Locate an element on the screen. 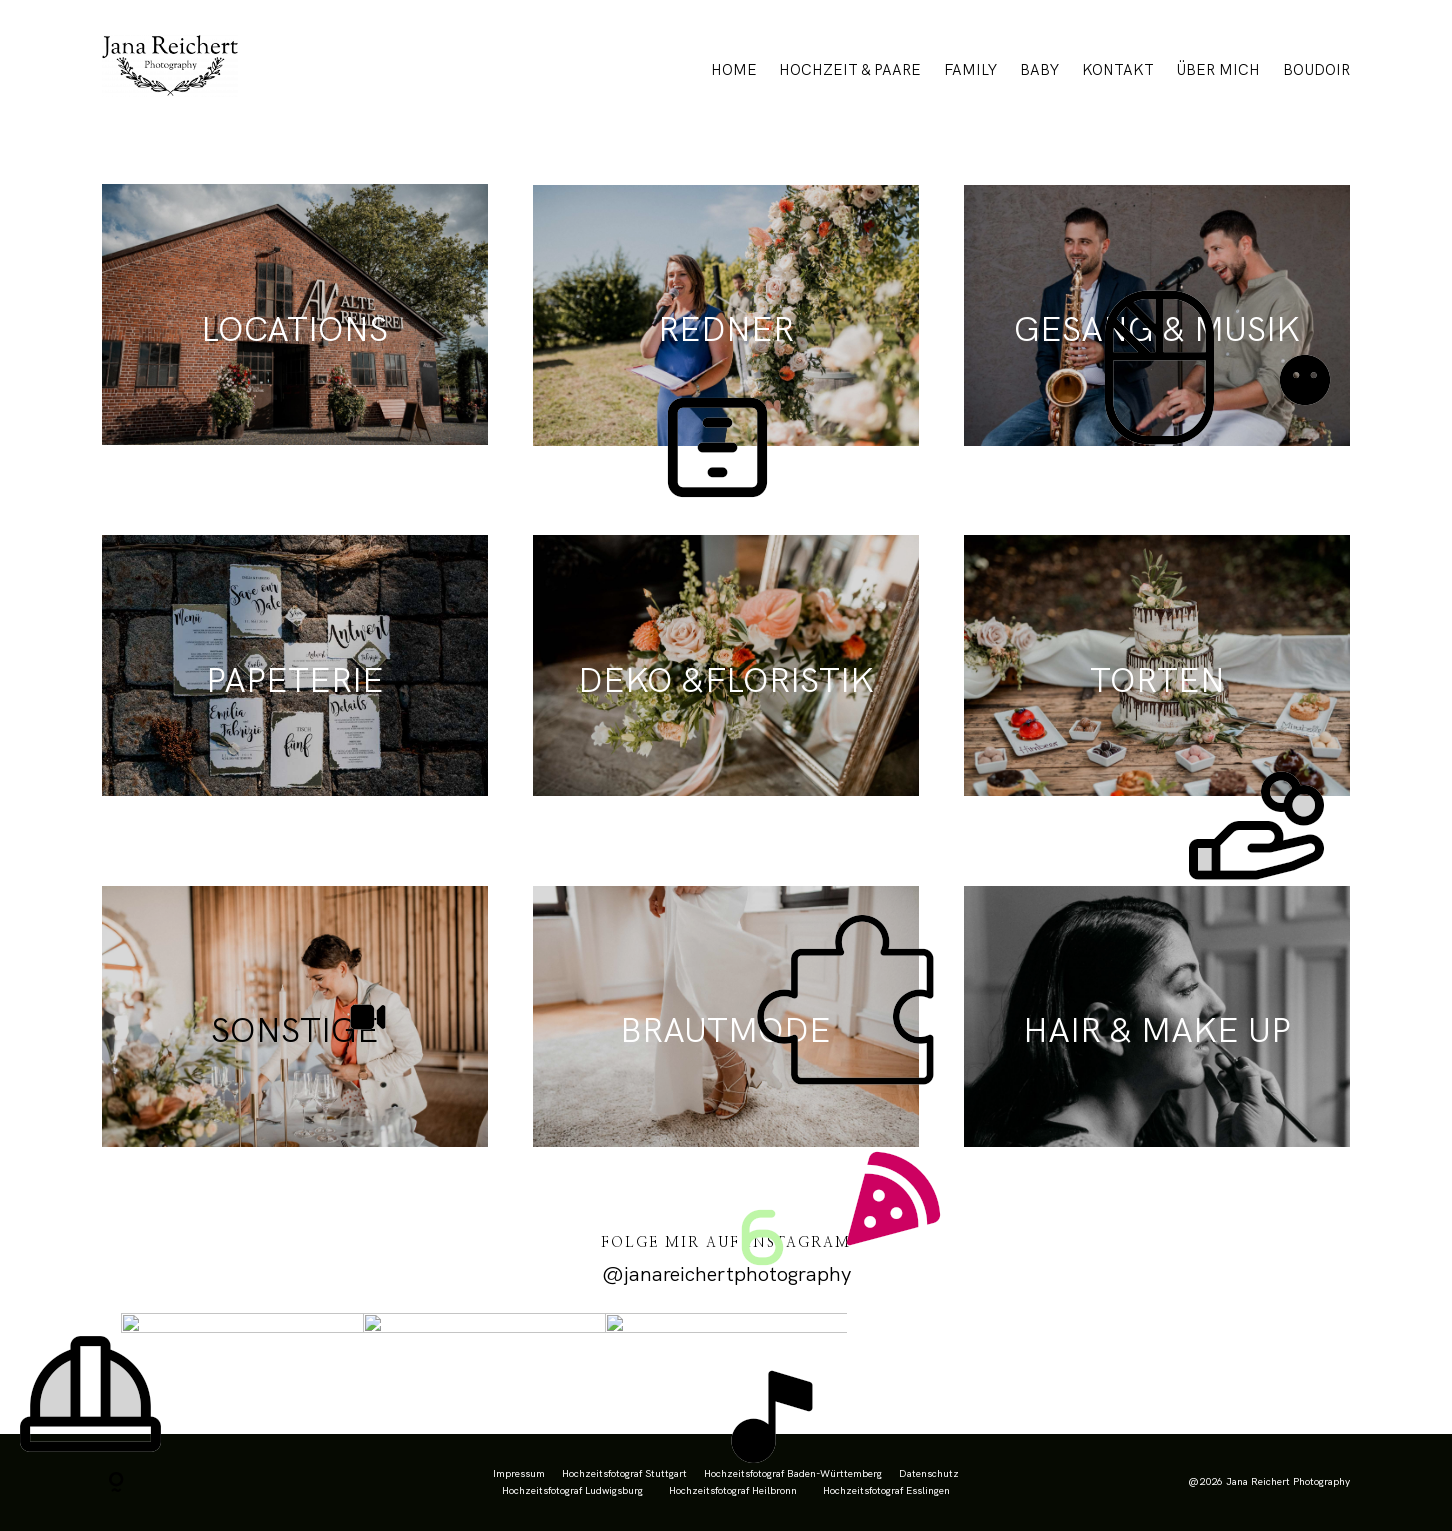 Image resolution: width=1452 pixels, height=1531 pixels. start a video call is located at coordinates (368, 1017).